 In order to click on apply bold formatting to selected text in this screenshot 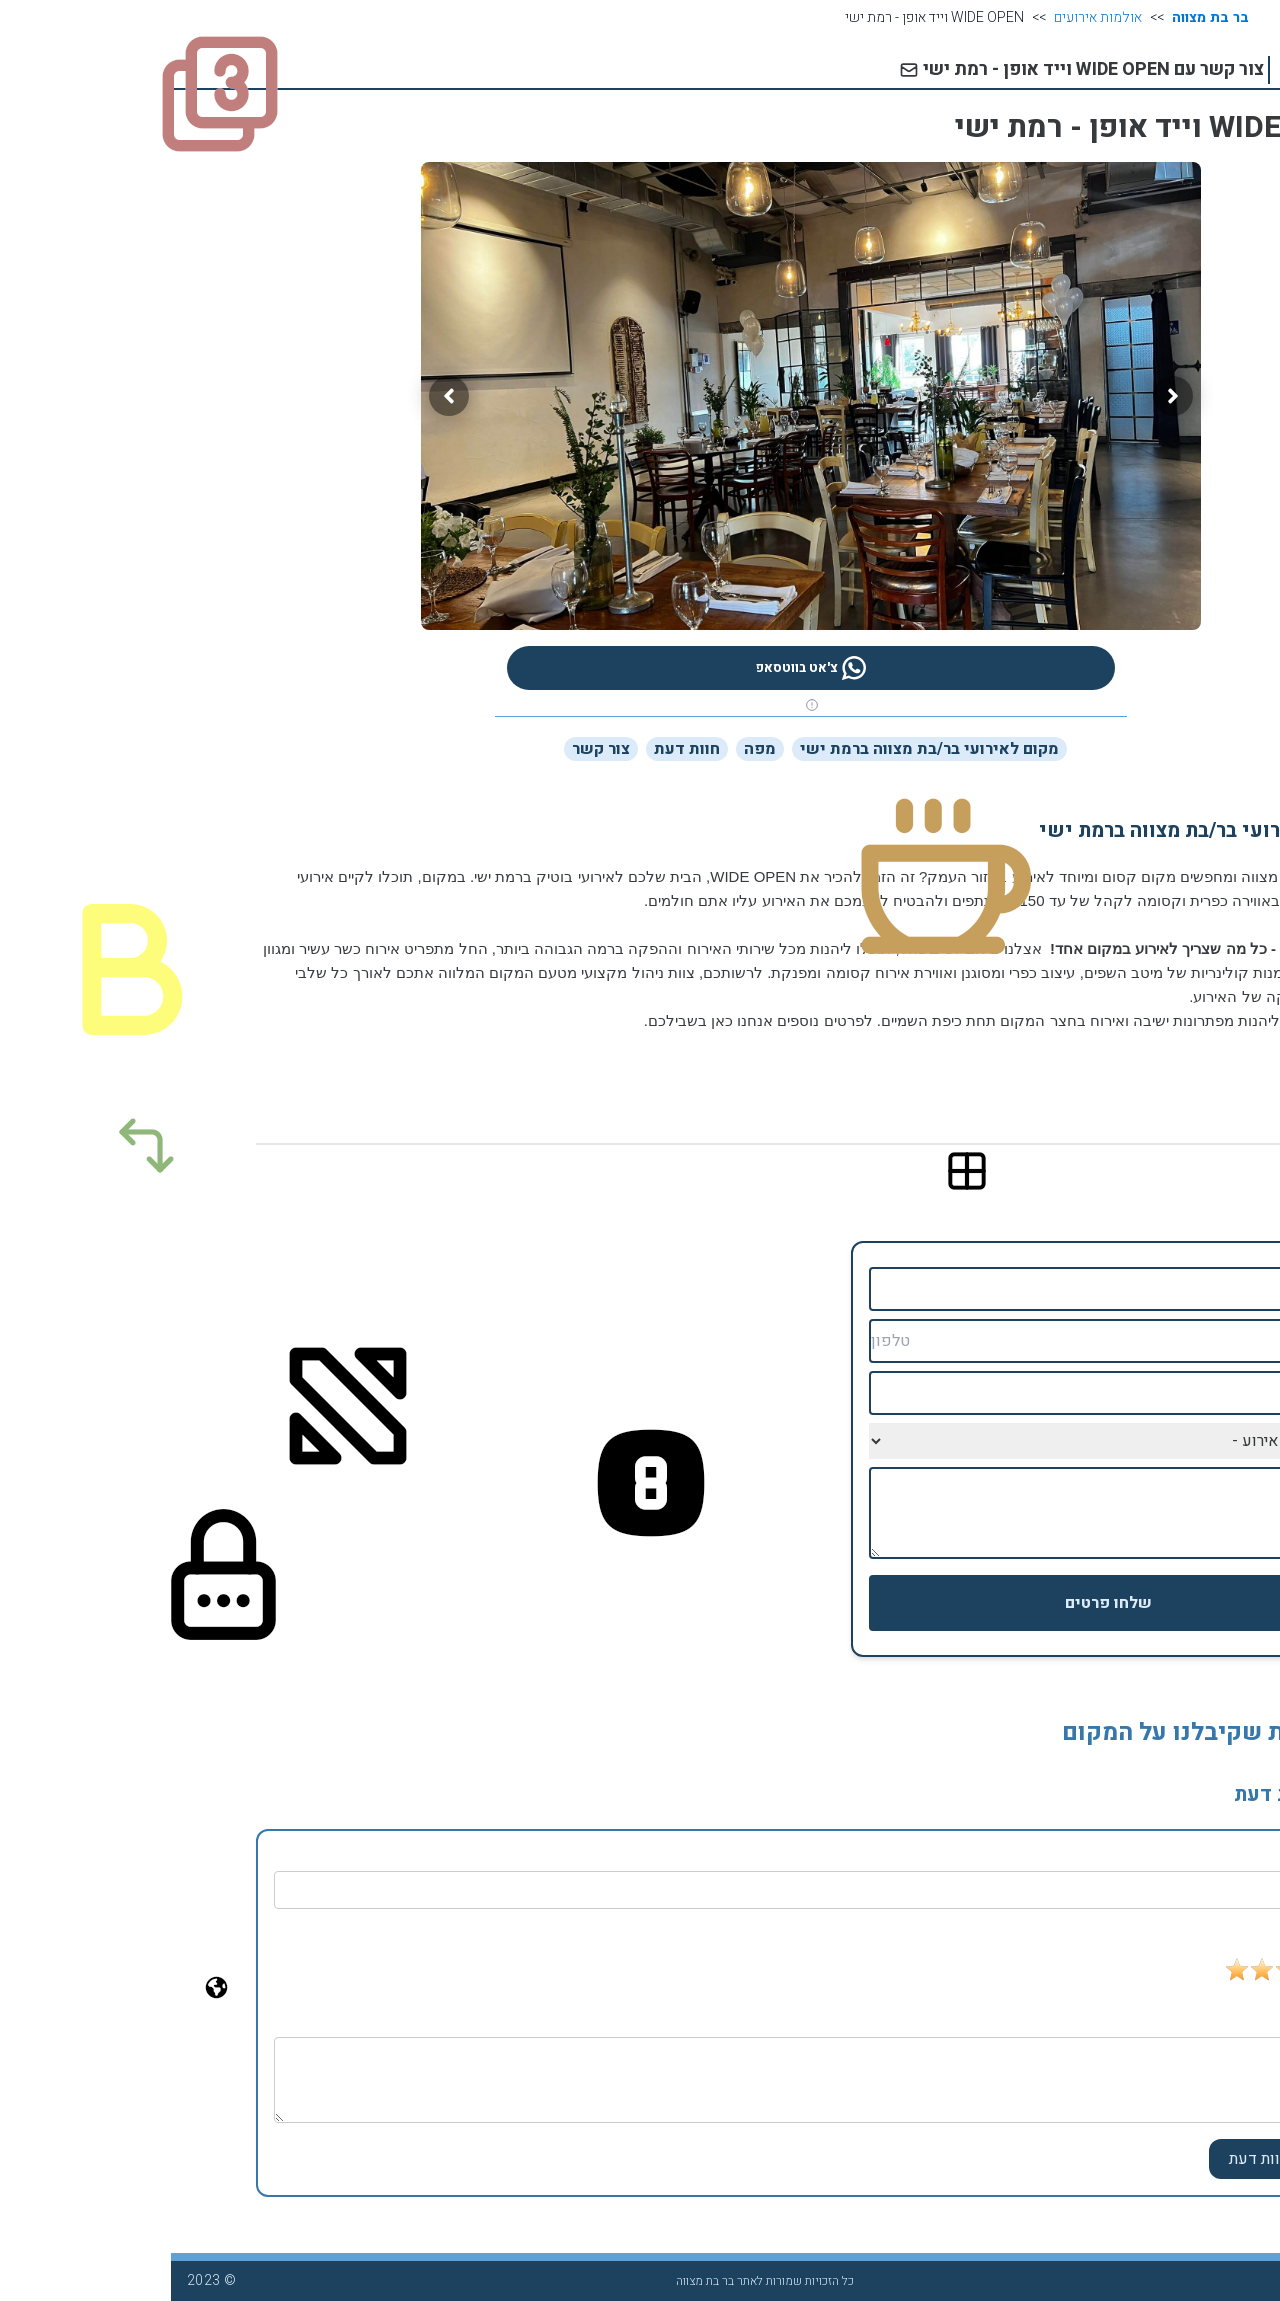, I will do `click(128, 969)`.